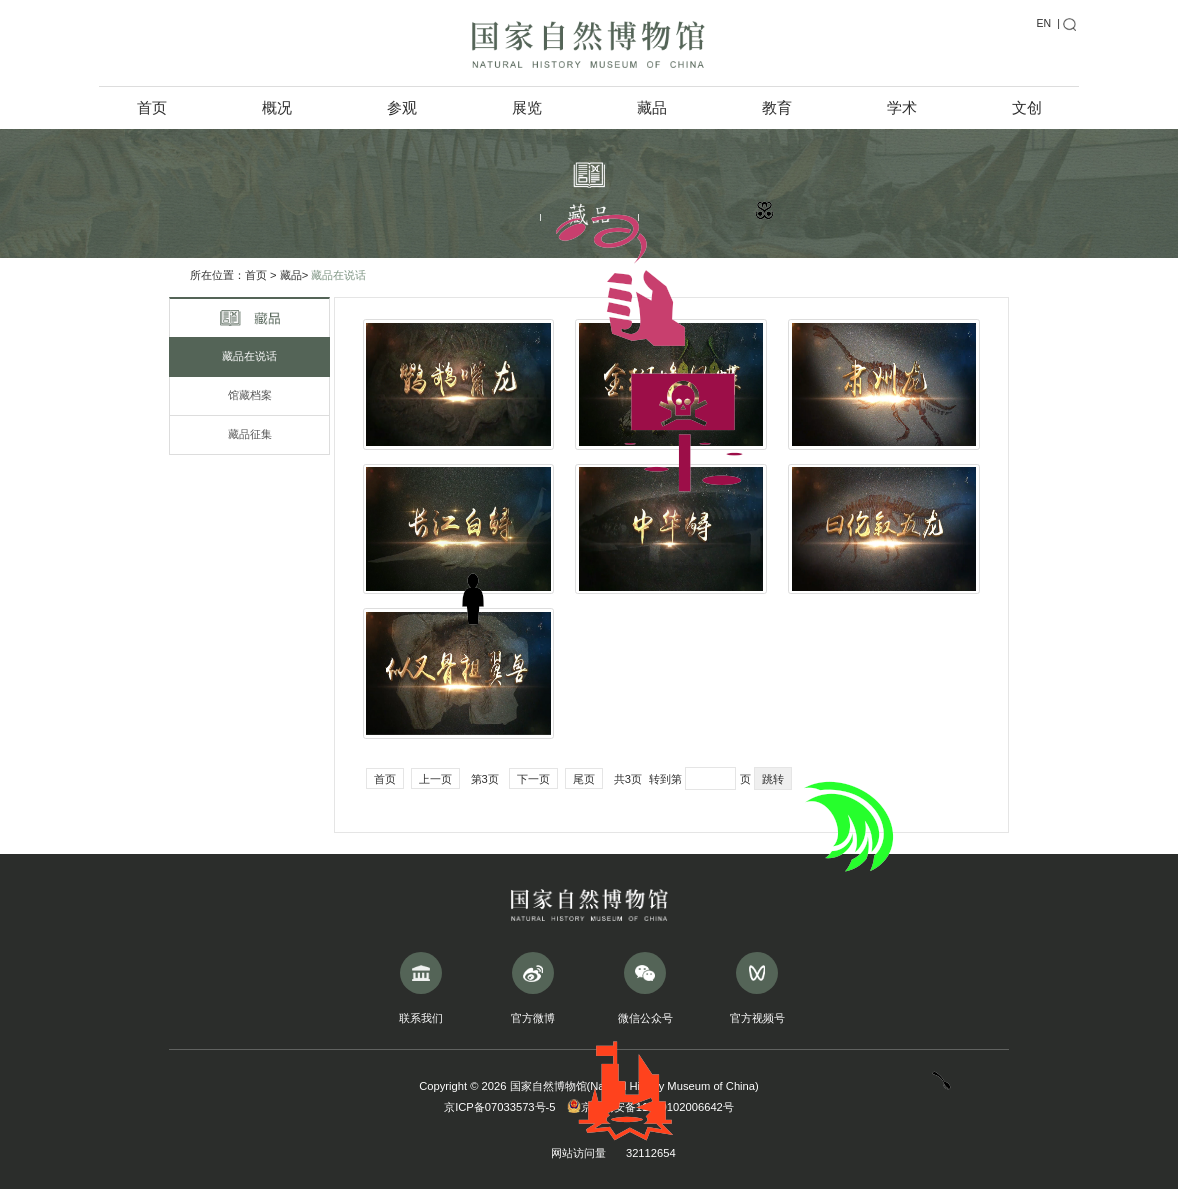 The width and height of the screenshot is (1178, 1189). What do you see at coordinates (683, 432) in the screenshot?
I see `indicates a hazardous or danger zone in gameplay` at bounding box center [683, 432].